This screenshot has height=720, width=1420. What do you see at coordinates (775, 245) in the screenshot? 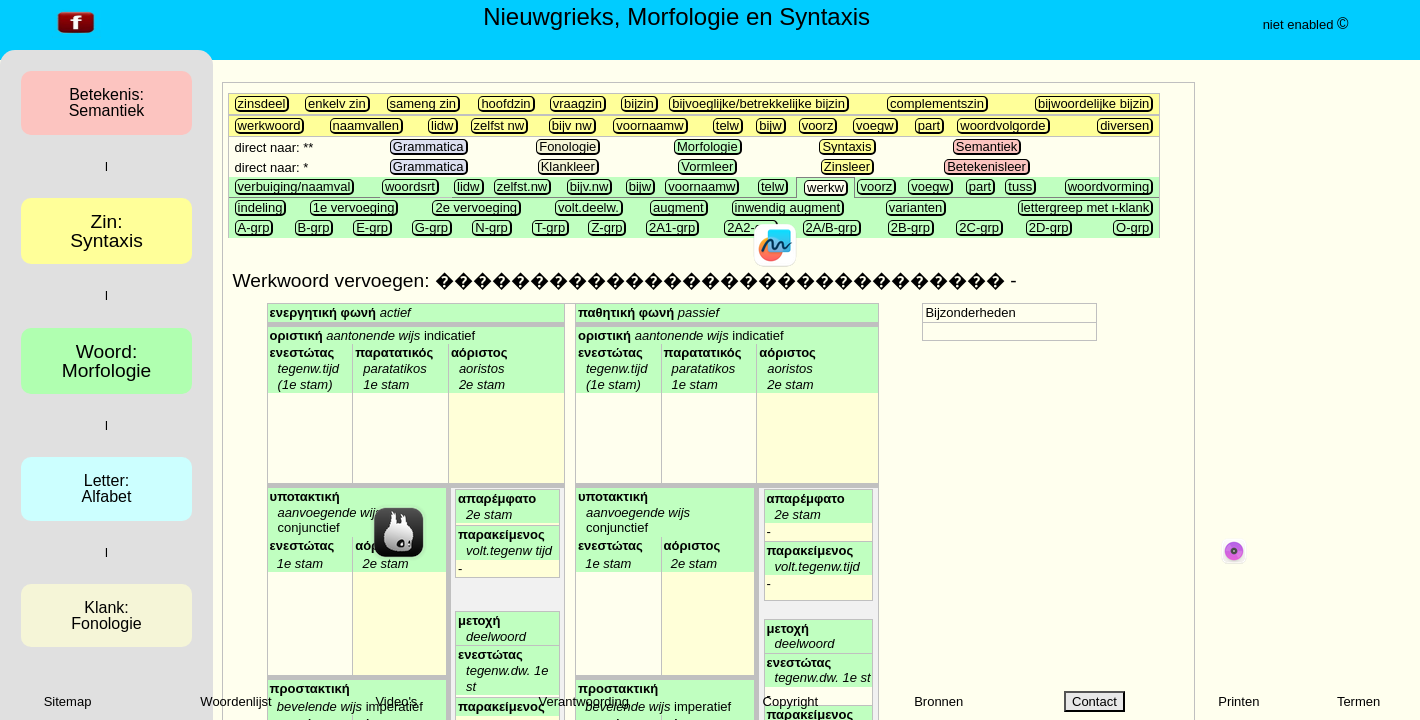
I see `open Apple Freeform app` at bounding box center [775, 245].